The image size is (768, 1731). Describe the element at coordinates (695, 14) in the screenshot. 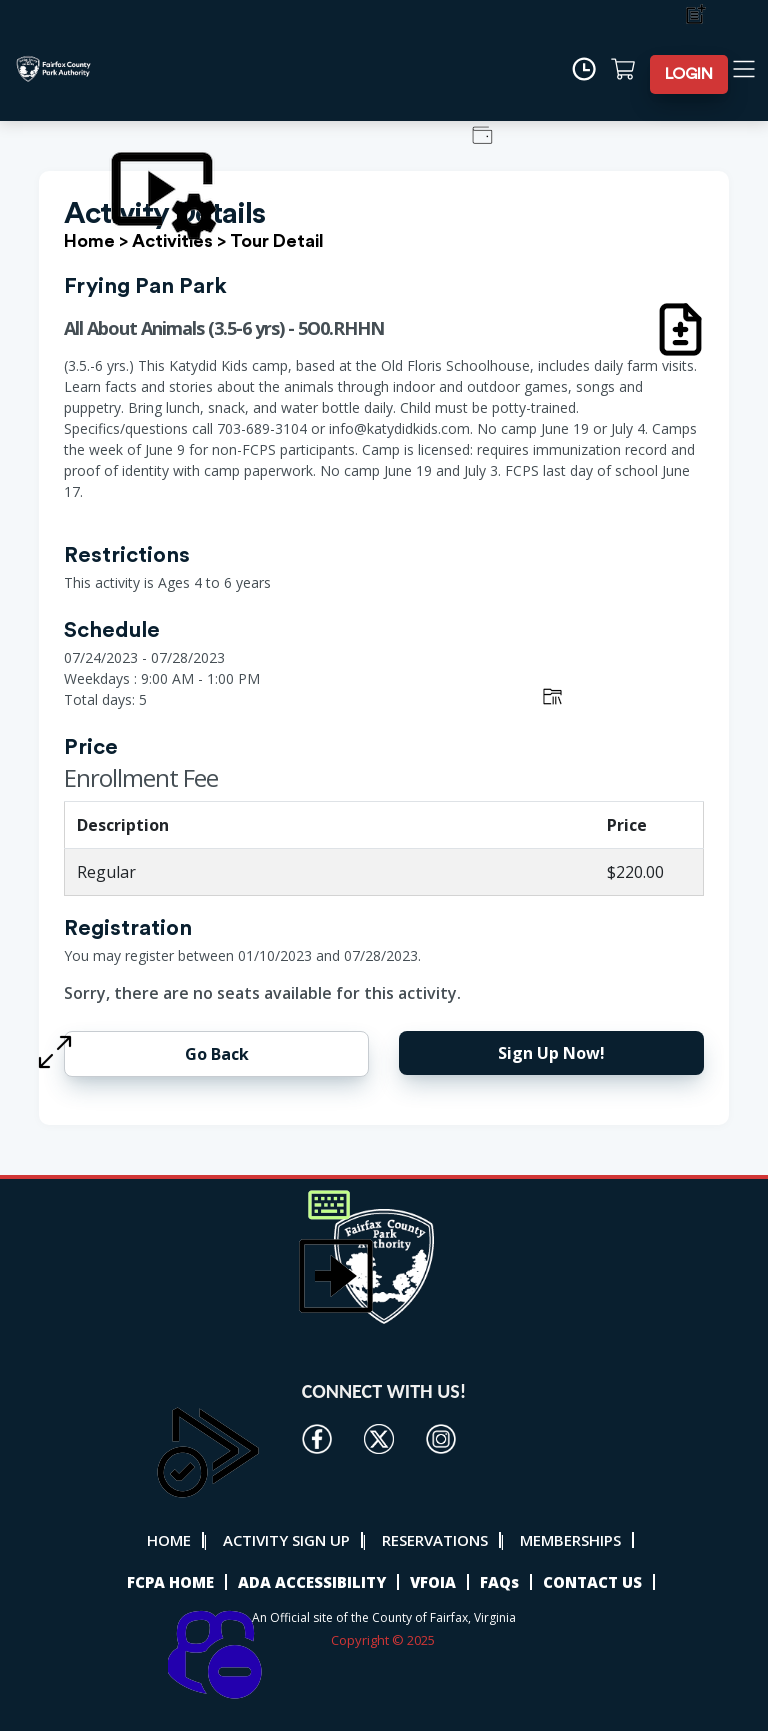

I see `create a new post or document` at that location.